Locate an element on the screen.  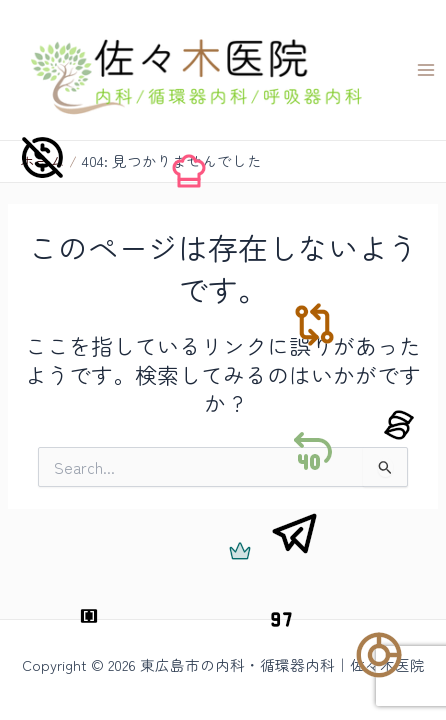
view donut chart analytics is located at coordinates (379, 655).